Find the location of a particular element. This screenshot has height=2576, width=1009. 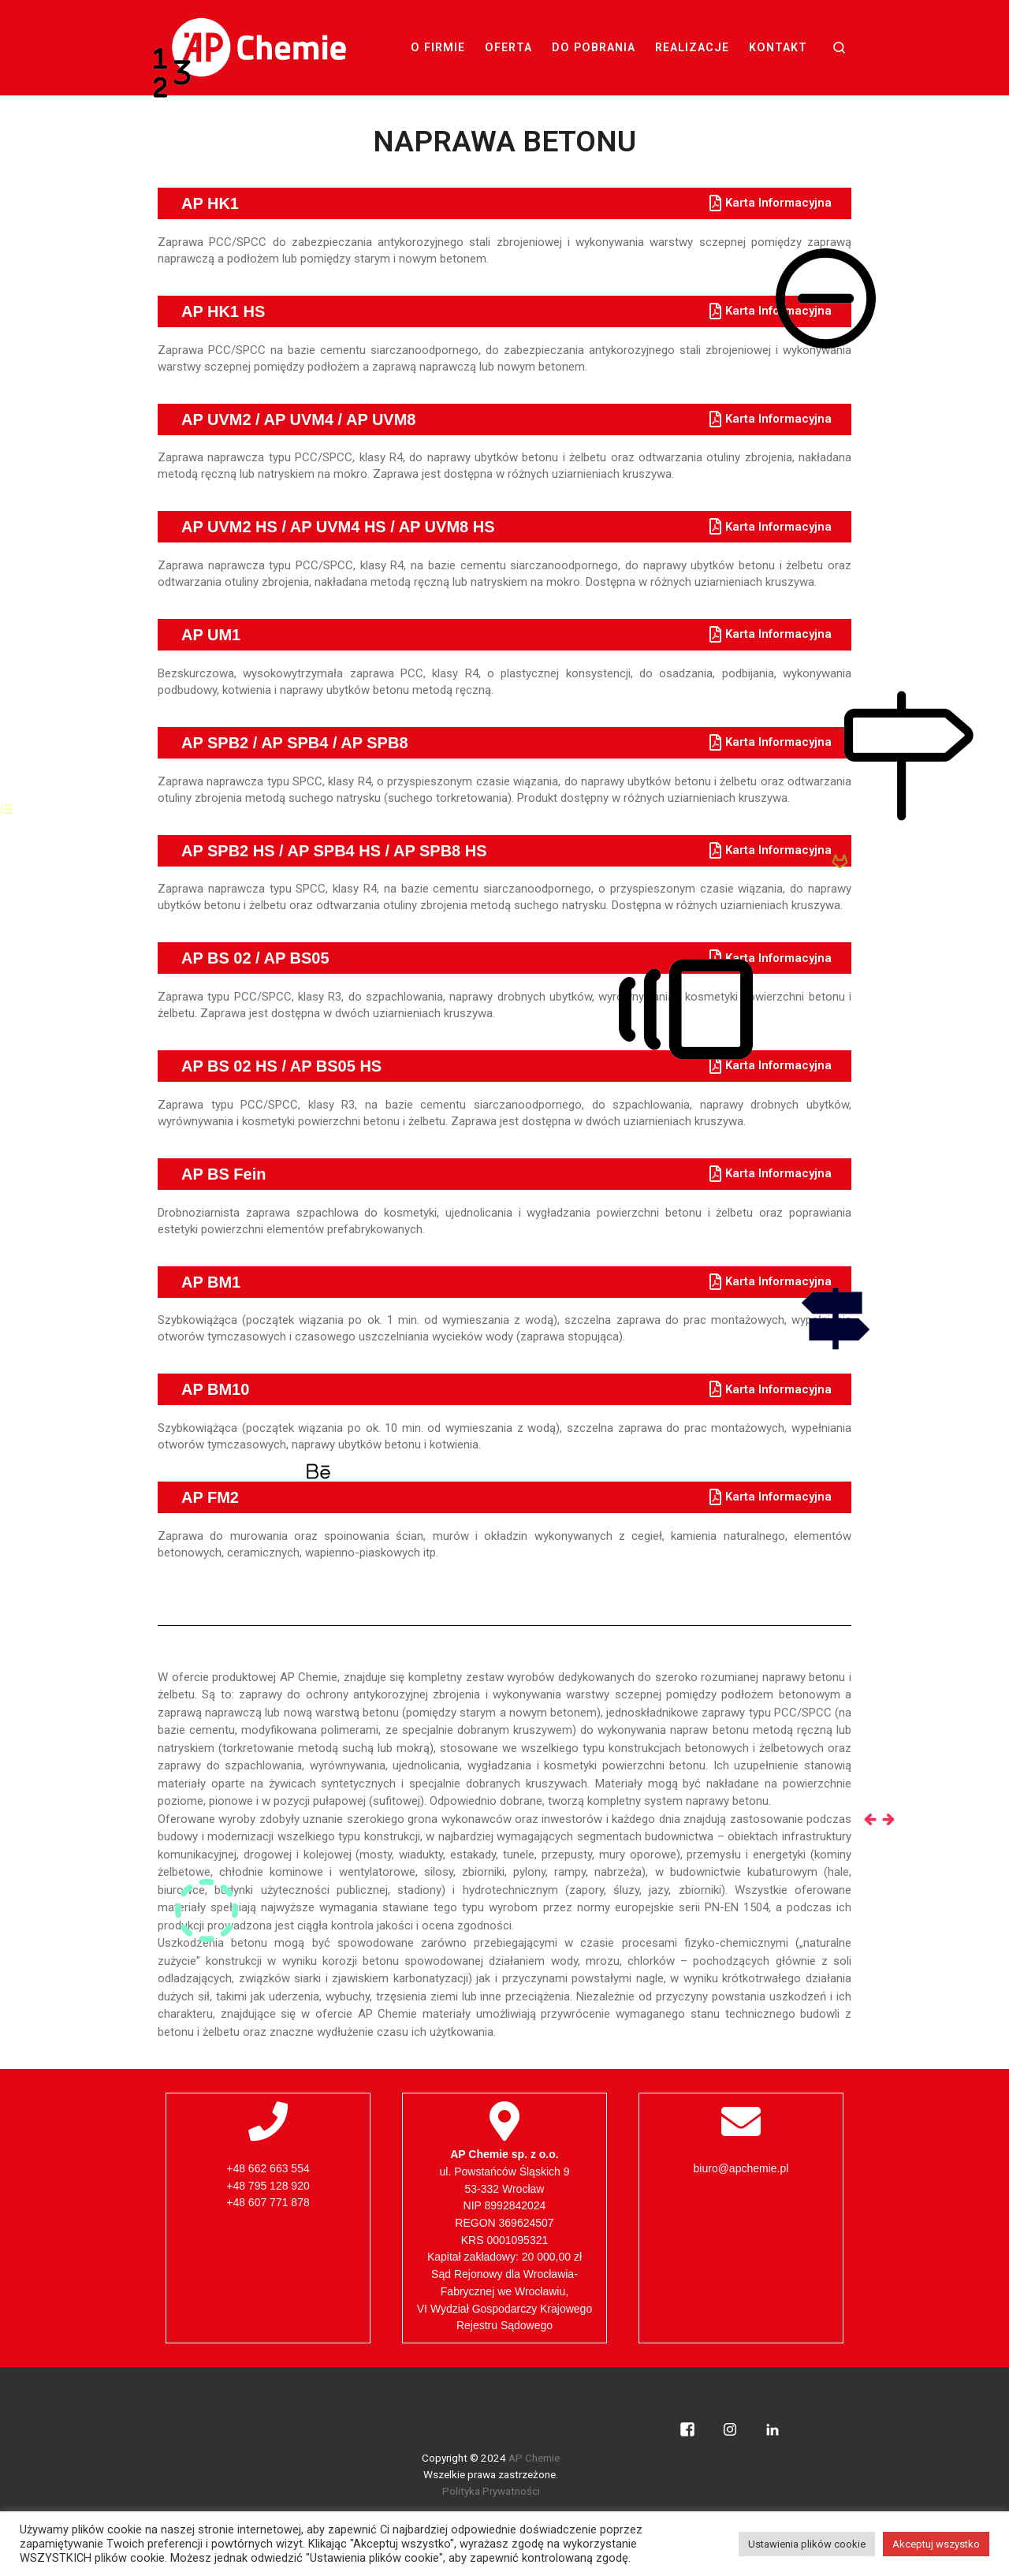

adjust horizontal position or spacing is located at coordinates (879, 1819).